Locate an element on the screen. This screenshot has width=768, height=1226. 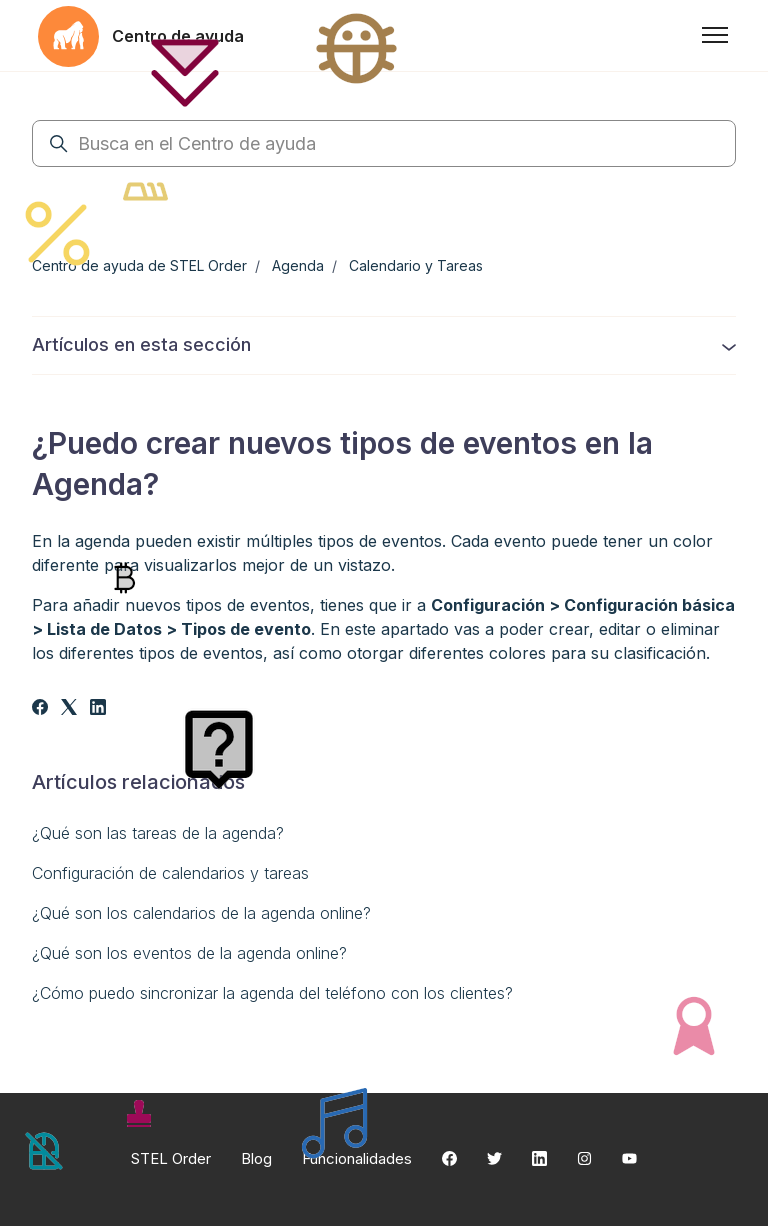
access live help or support chat is located at coordinates (219, 748).